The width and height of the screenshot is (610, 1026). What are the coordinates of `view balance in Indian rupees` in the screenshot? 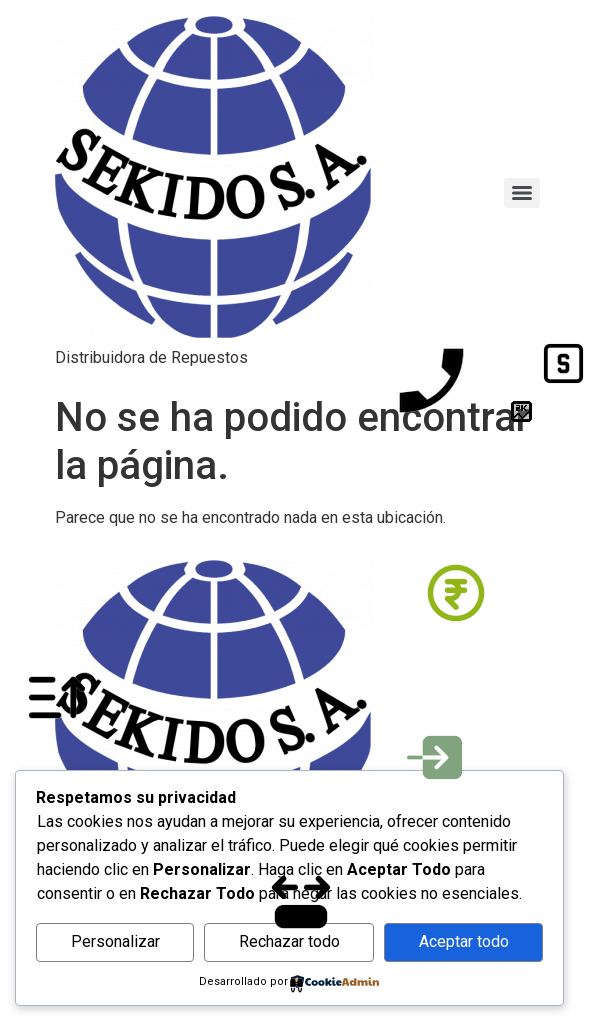 It's located at (456, 593).